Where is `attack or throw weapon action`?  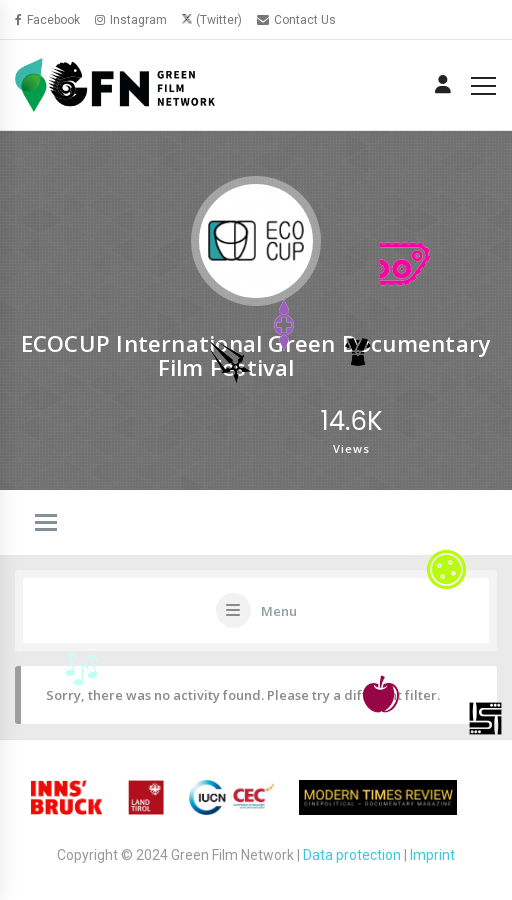 attack or throw weapon action is located at coordinates (229, 361).